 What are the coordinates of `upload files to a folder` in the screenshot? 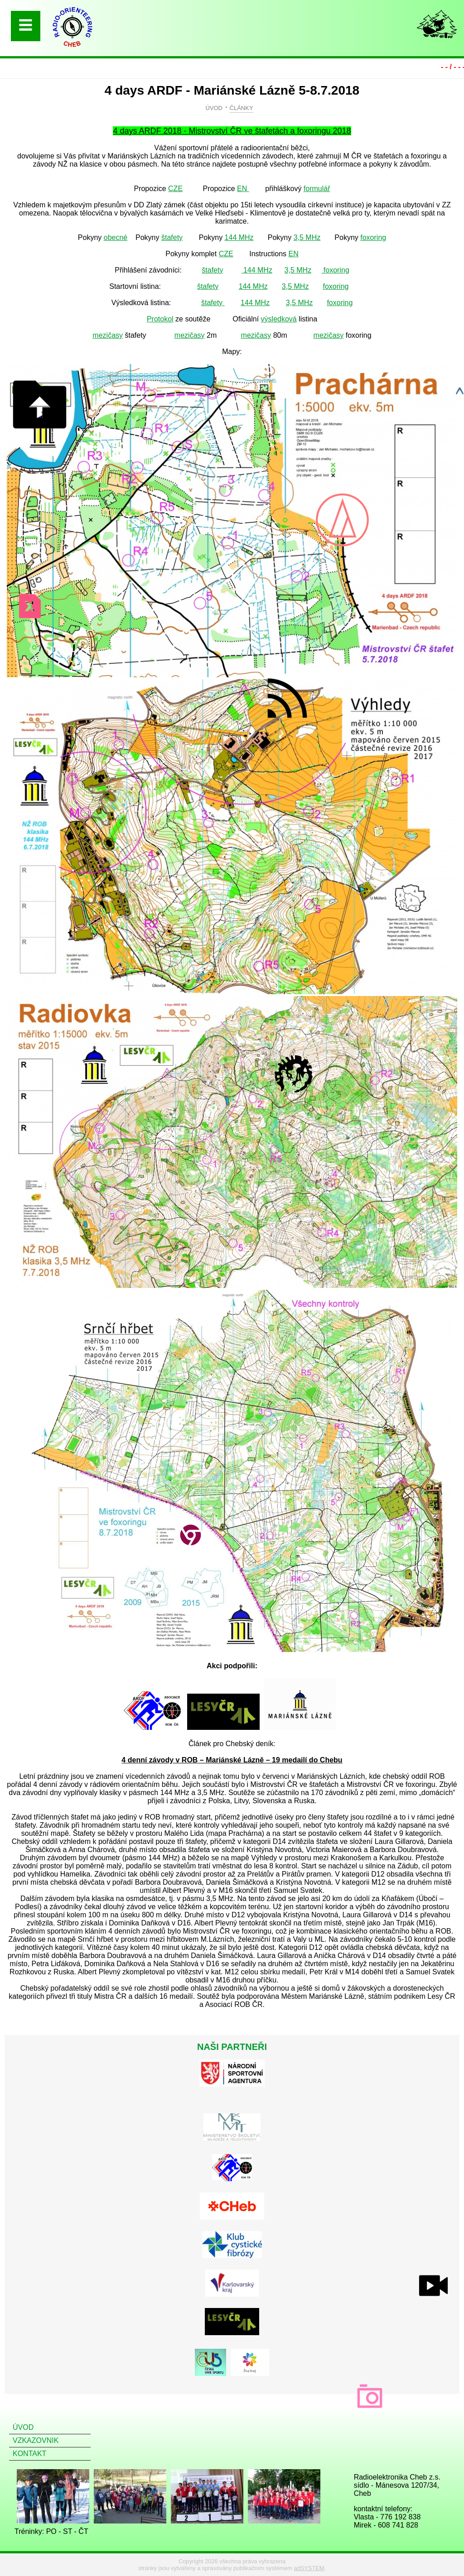 It's located at (39, 404).